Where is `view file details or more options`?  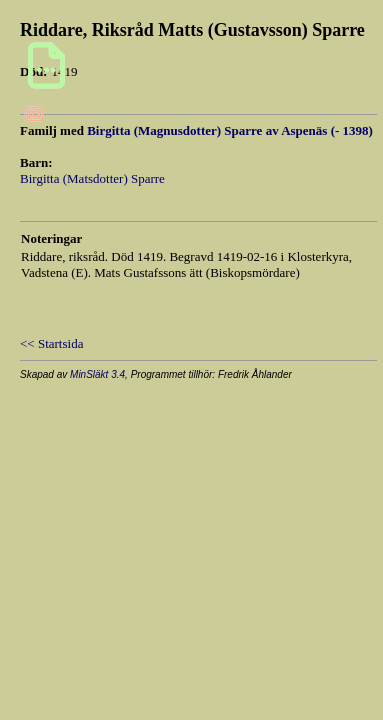 view file details or more options is located at coordinates (46, 65).